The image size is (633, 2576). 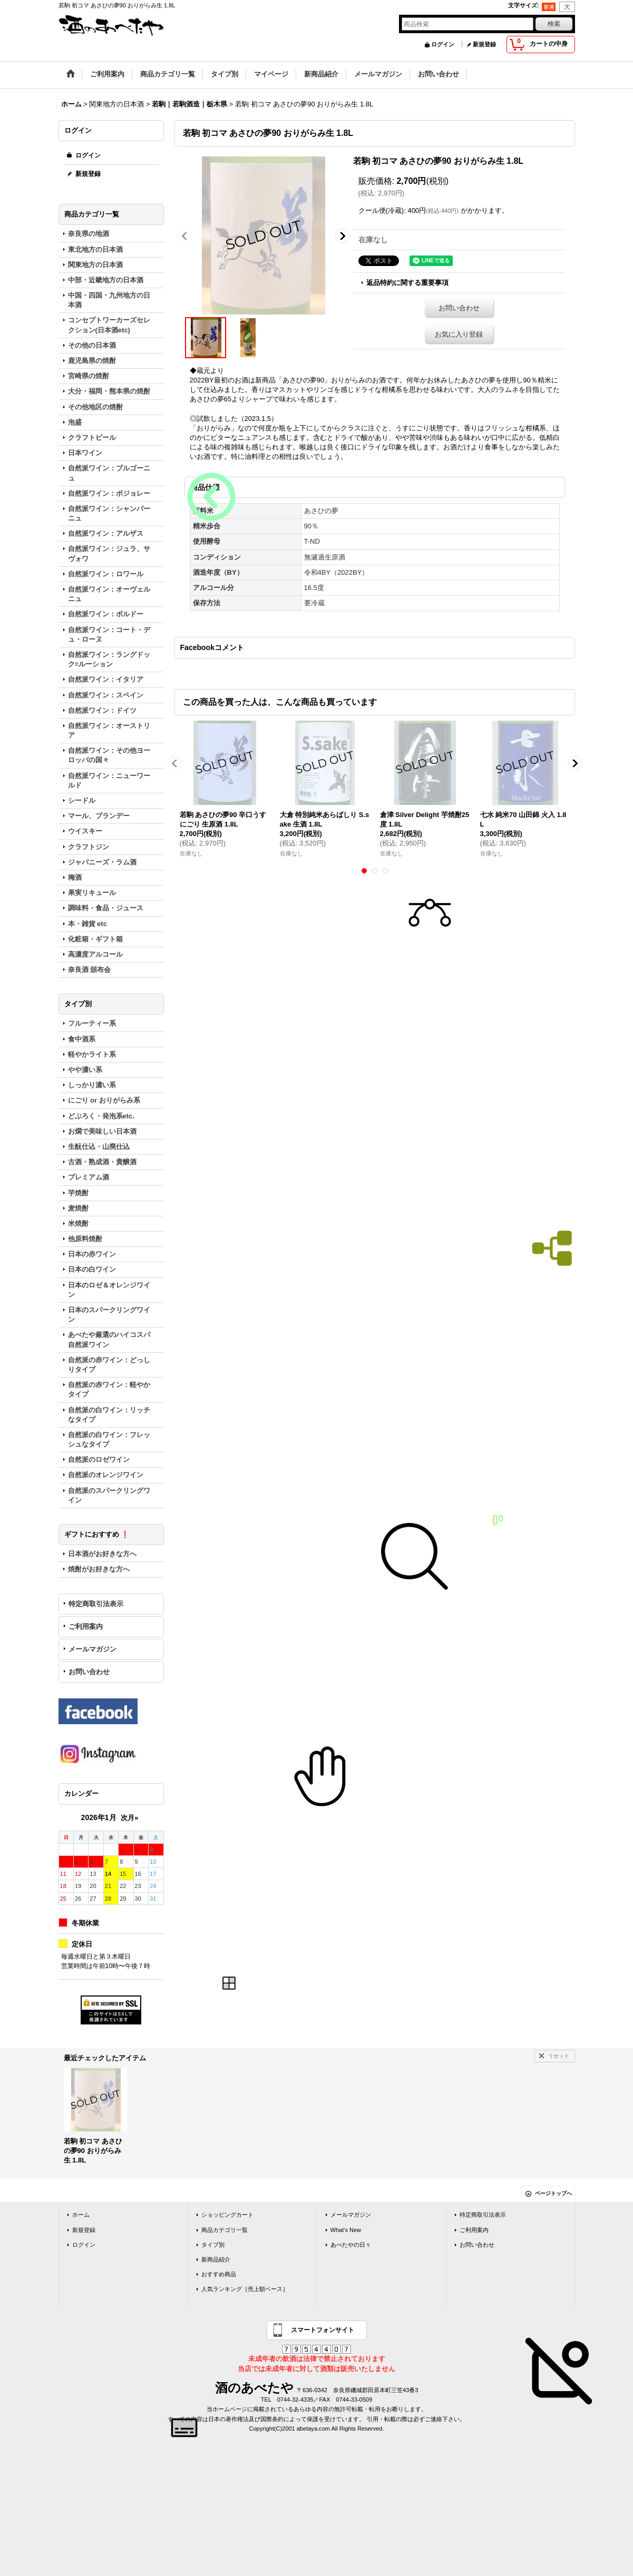 I want to click on view hierarchical organization or folder structure, so click(x=554, y=1248).